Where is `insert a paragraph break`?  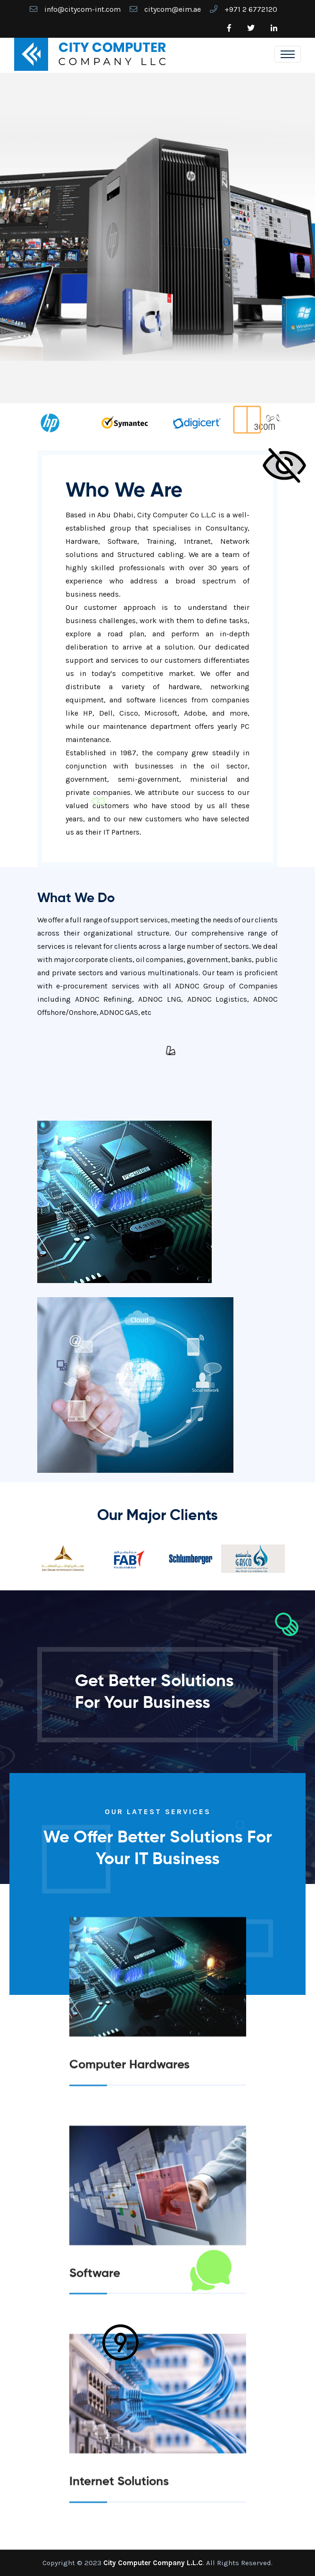
insert a paragraph break is located at coordinates (294, 1744).